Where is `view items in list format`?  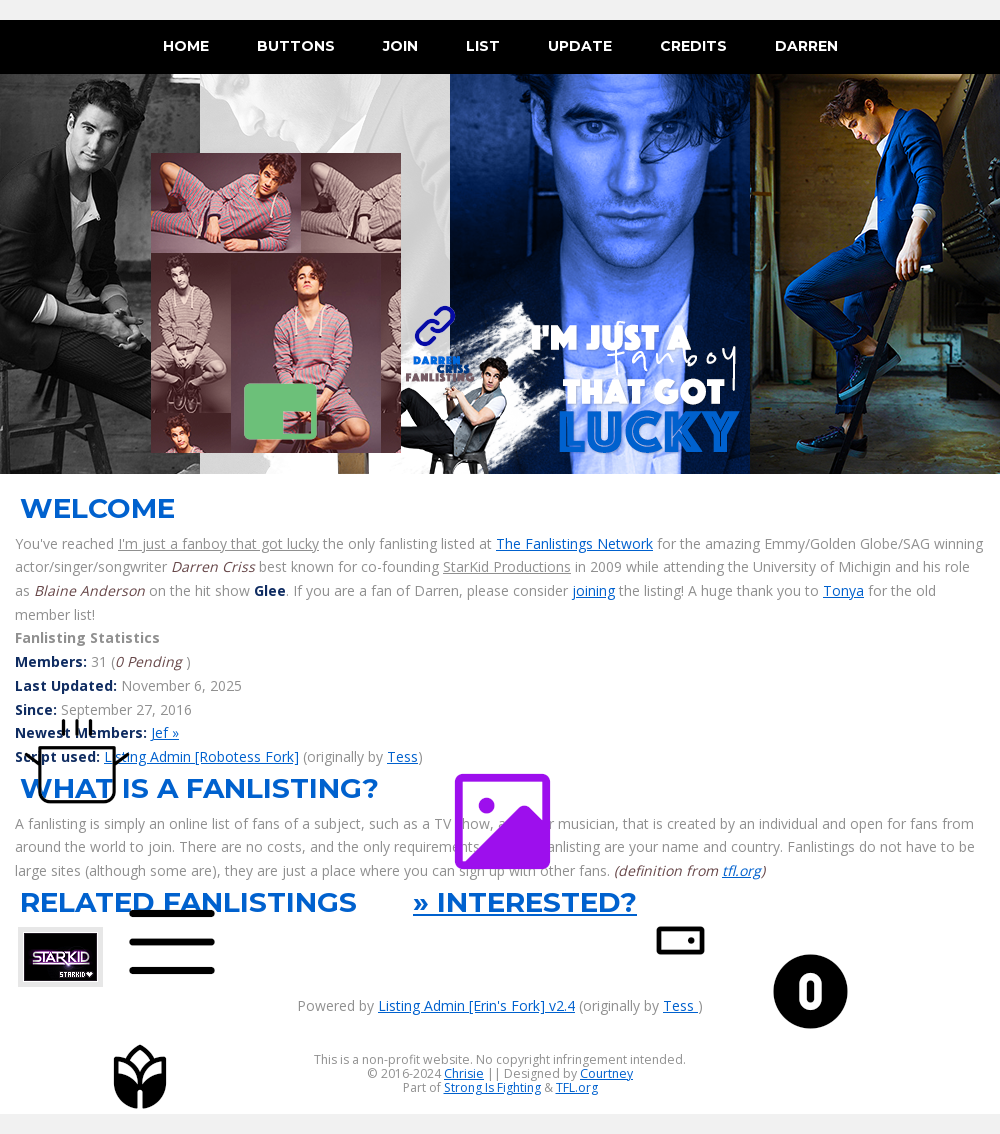
view items in list format is located at coordinates (172, 942).